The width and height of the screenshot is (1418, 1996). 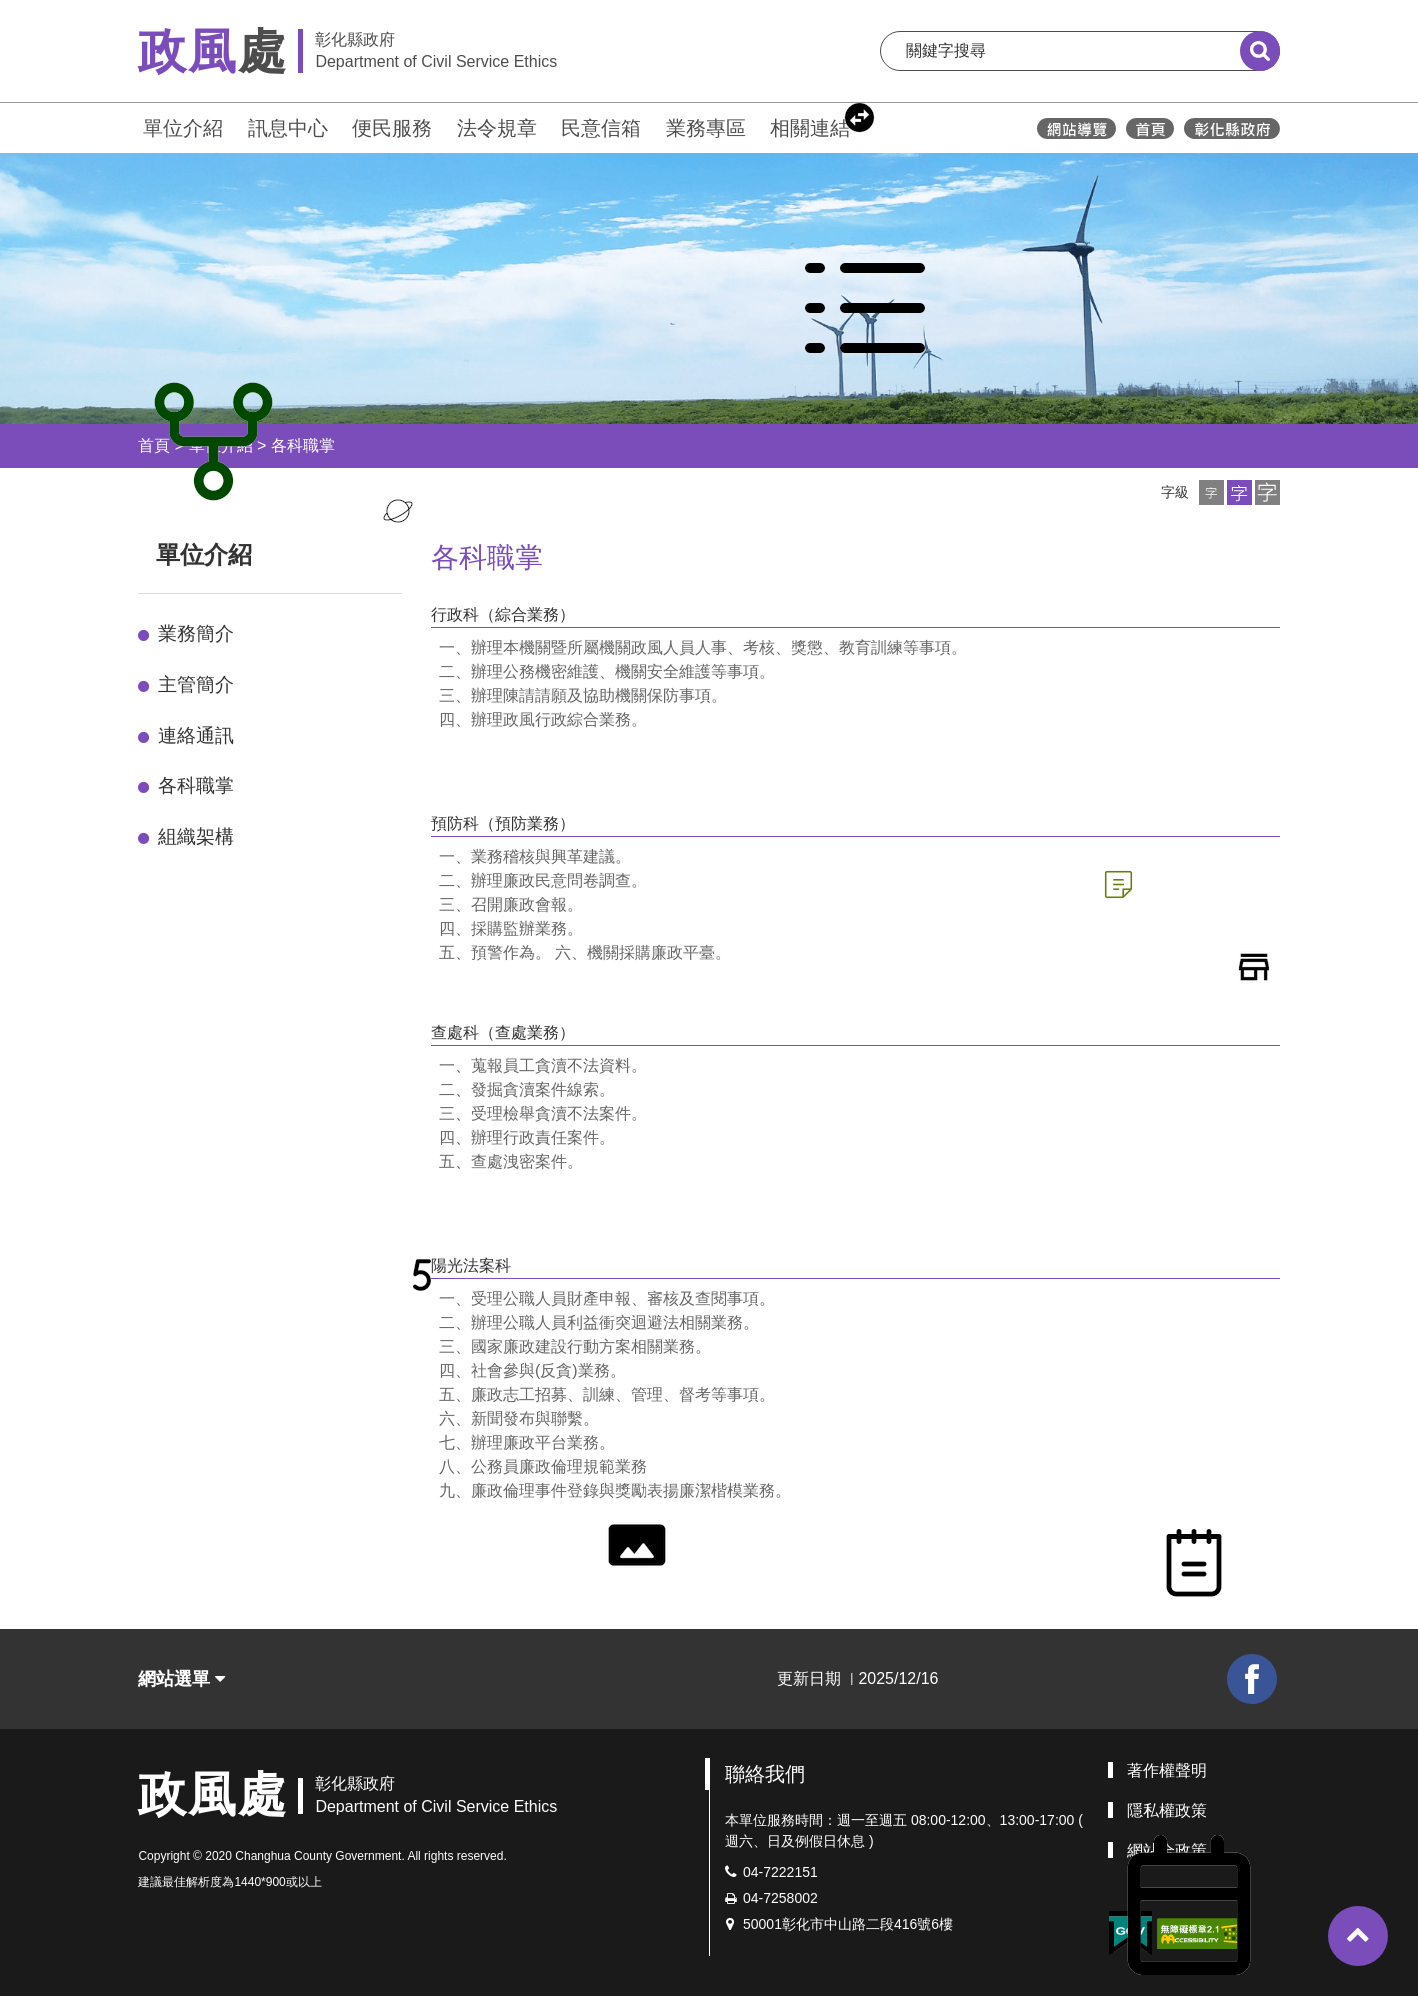 What do you see at coordinates (1189, 1905) in the screenshot?
I see `view calendar or scheduled events` at bounding box center [1189, 1905].